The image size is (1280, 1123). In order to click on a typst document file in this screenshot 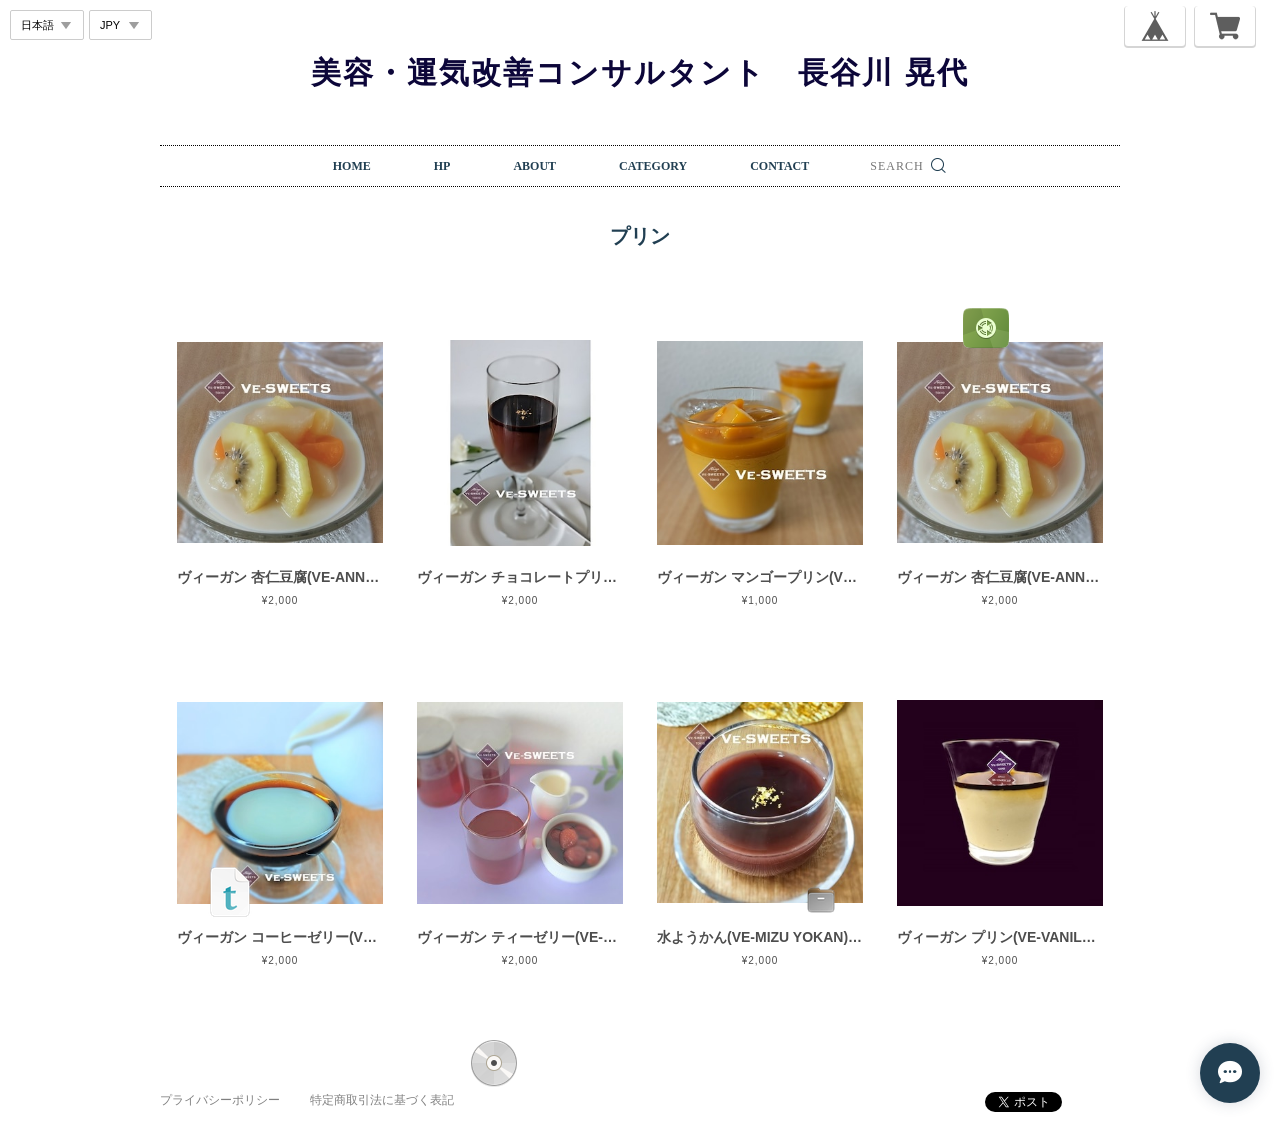, I will do `click(230, 892)`.